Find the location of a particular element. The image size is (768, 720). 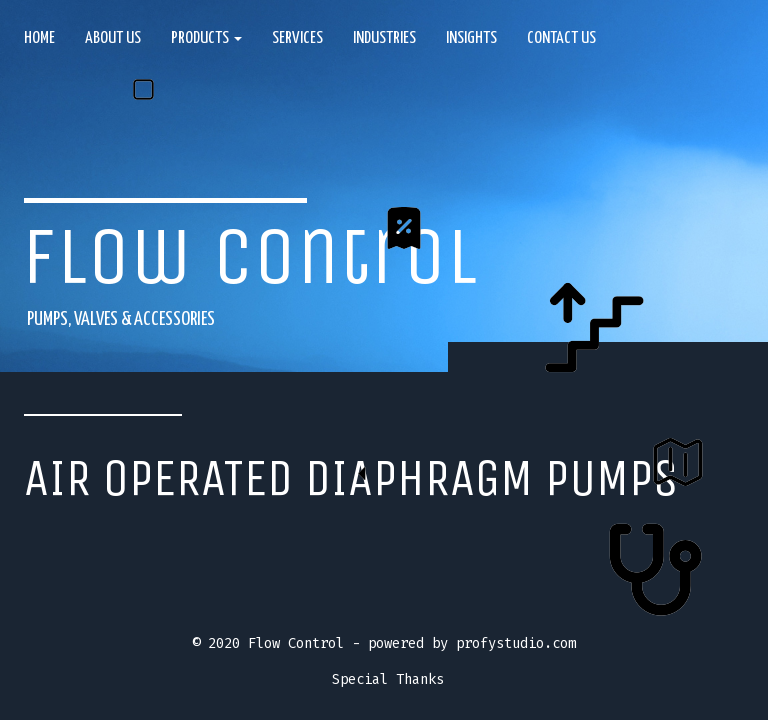

access health or medical features is located at coordinates (653, 567).